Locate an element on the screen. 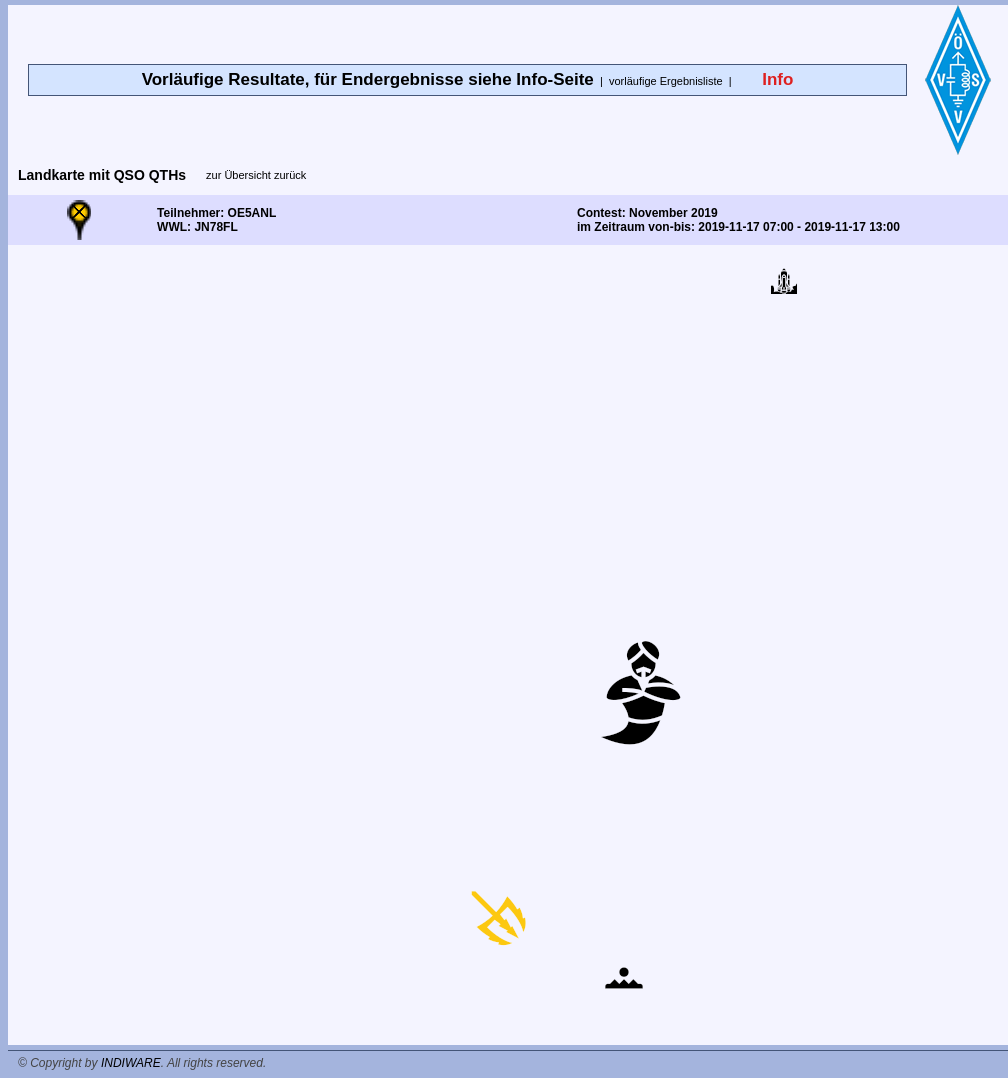 This screenshot has width=1008, height=1078. summon or interact with a djinn character is located at coordinates (643, 693).